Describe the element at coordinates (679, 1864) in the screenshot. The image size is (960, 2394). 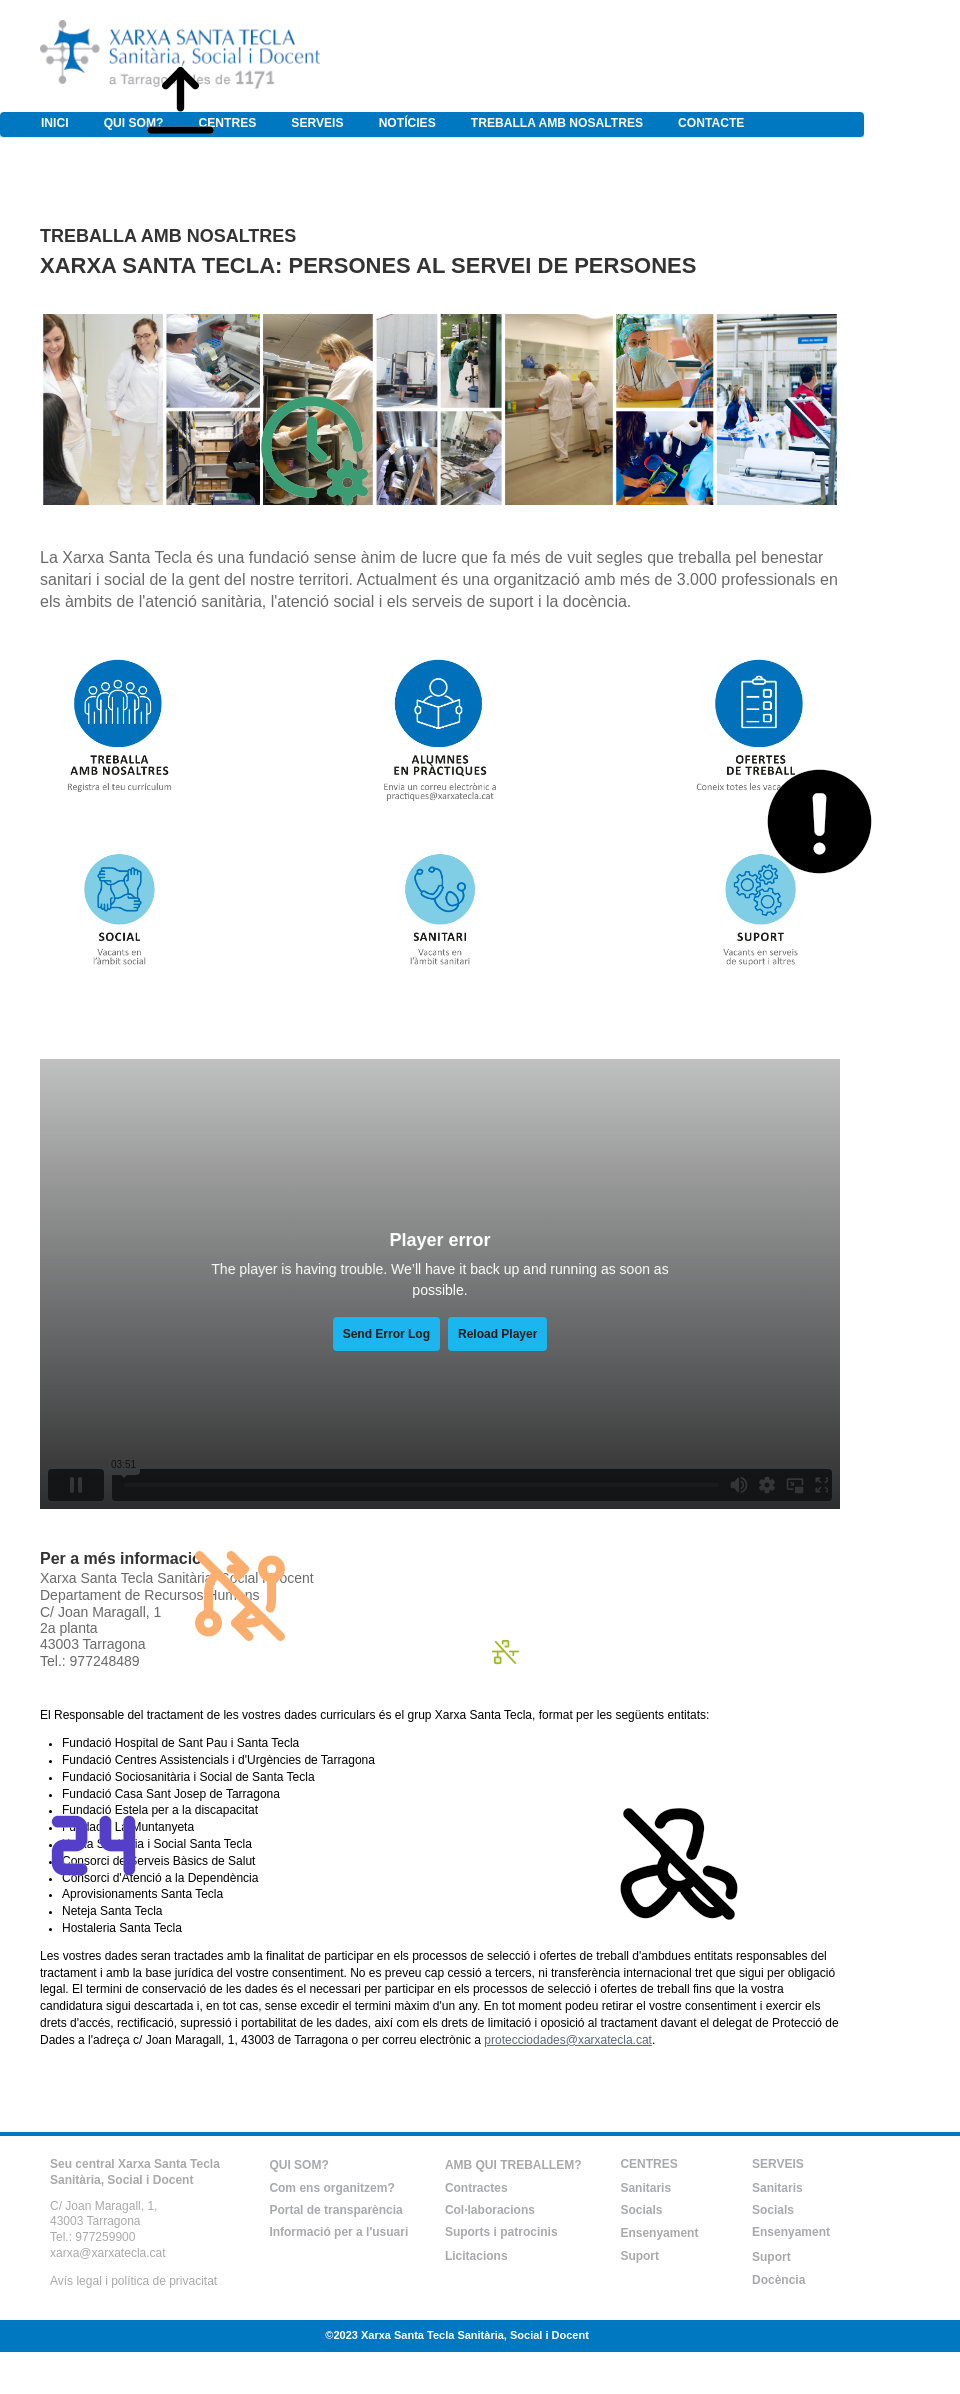
I see `disable propeller or fan function` at that location.